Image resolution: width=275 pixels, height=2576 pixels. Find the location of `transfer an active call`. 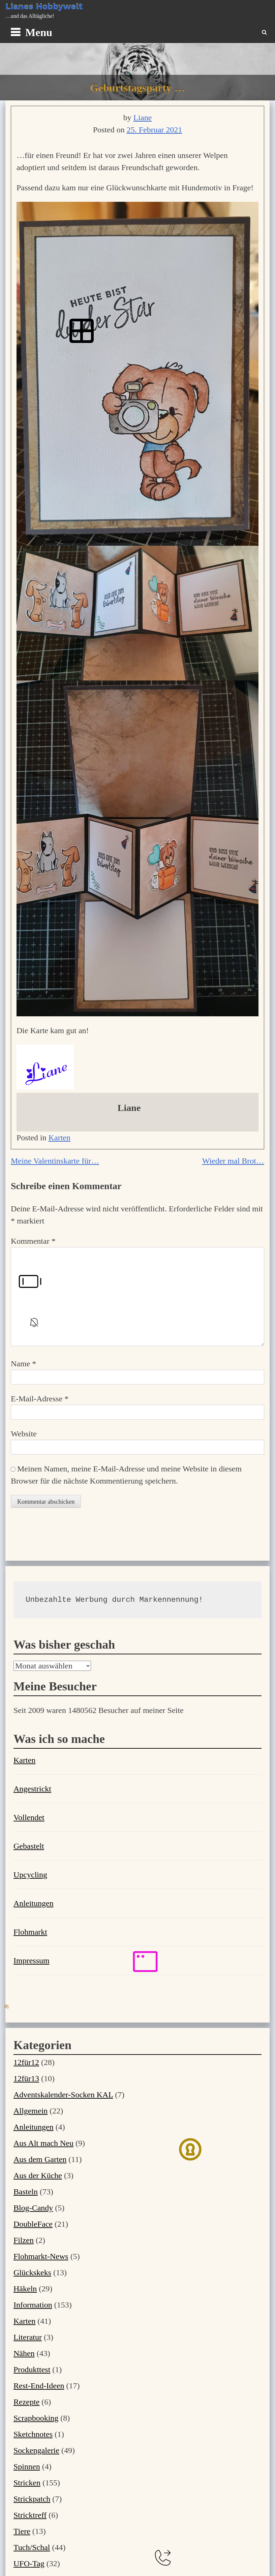

transfer an active call is located at coordinates (163, 2557).